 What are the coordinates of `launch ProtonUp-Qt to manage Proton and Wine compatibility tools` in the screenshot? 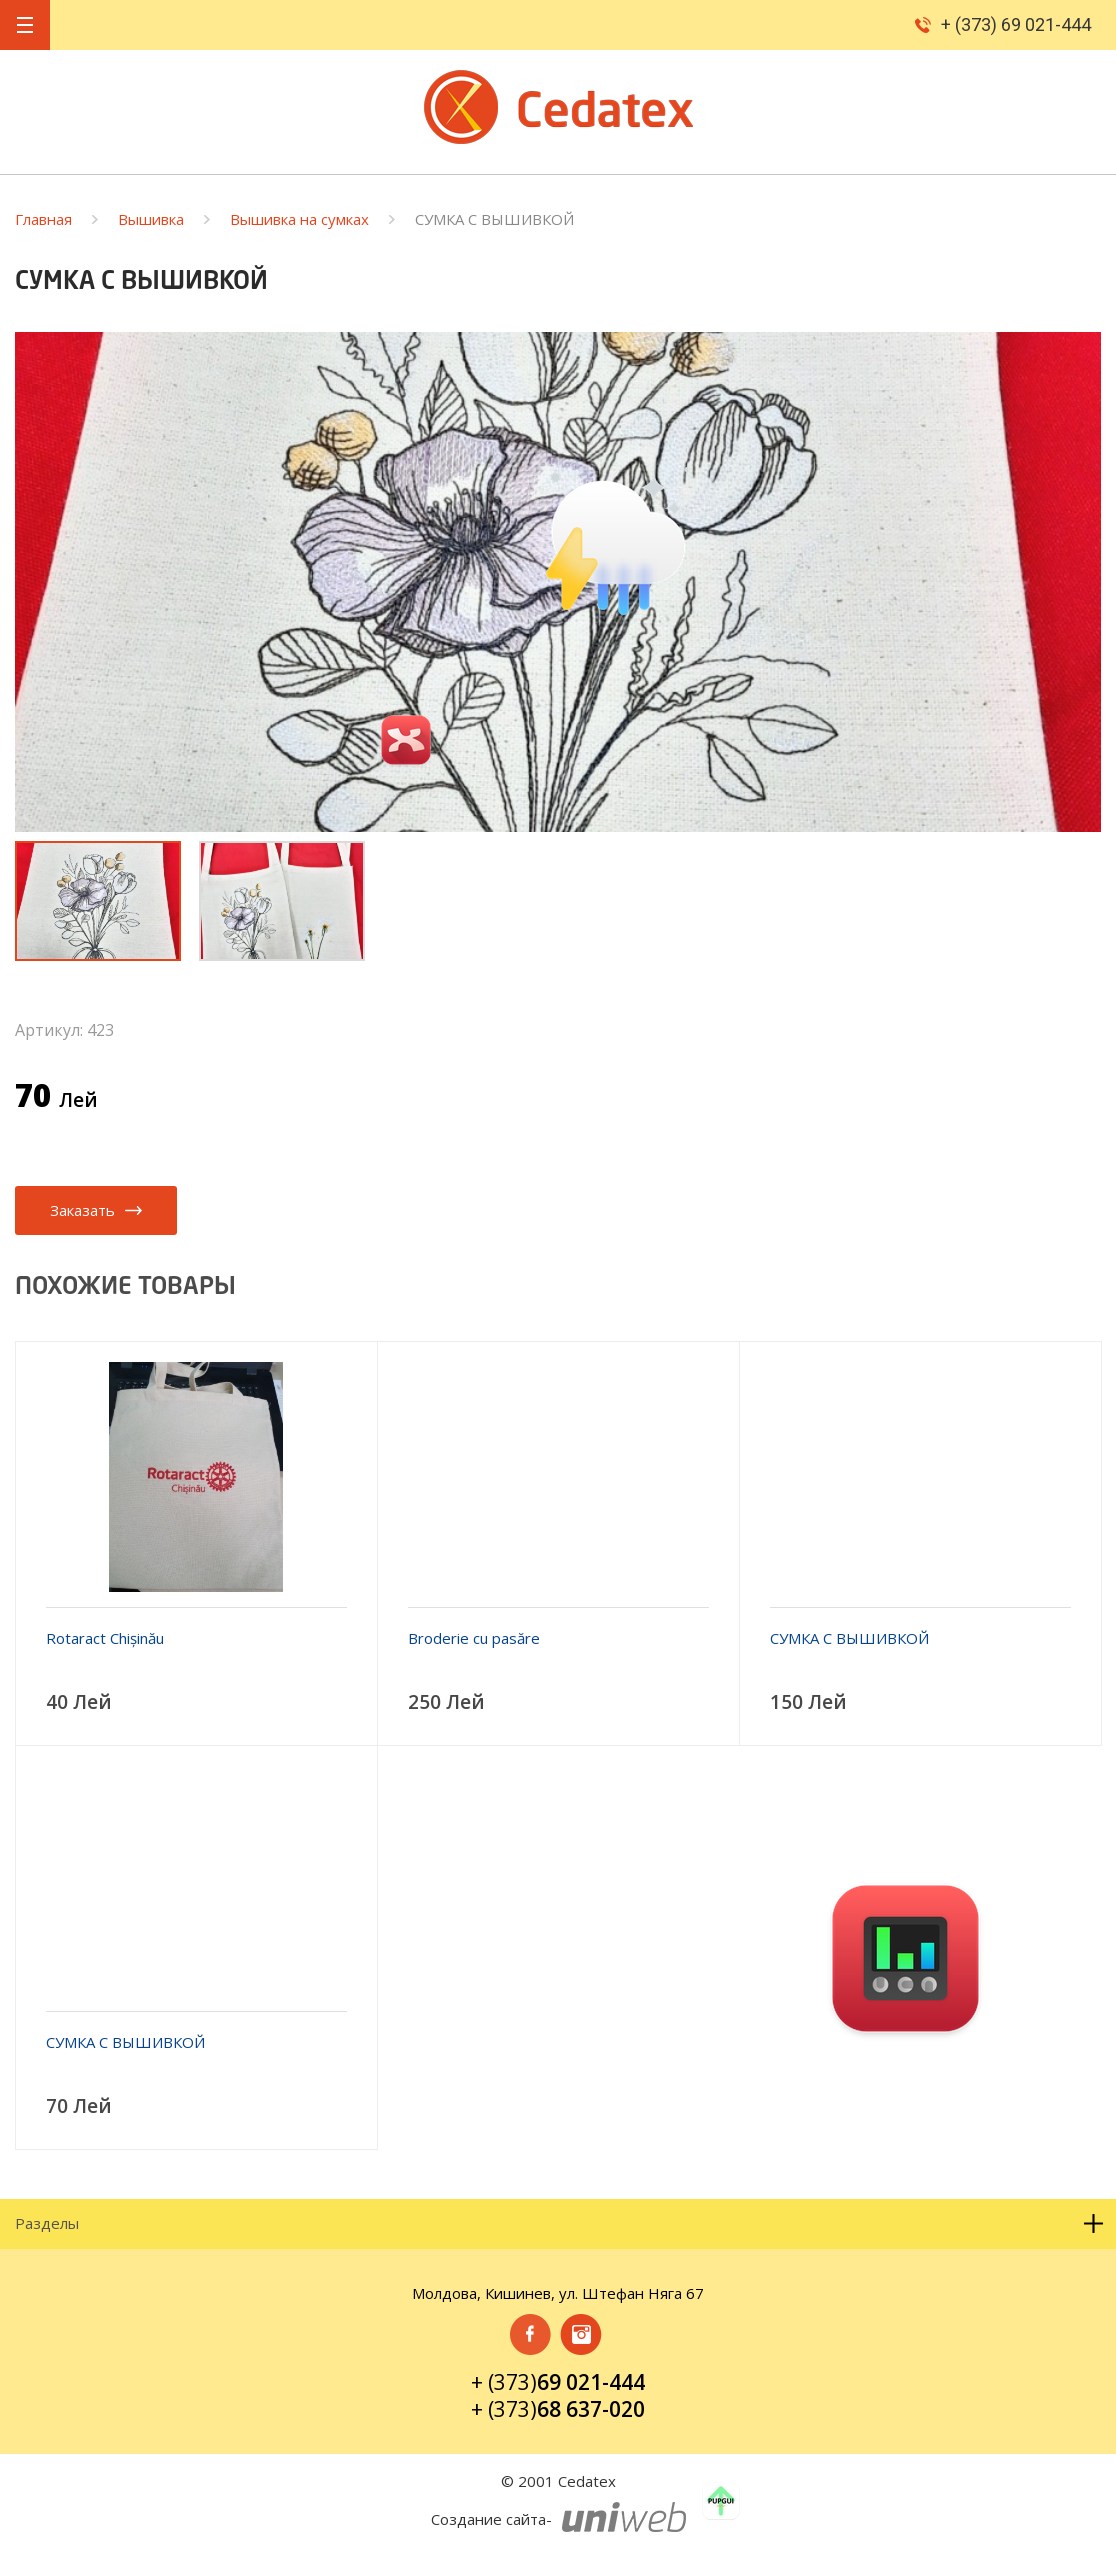 It's located at (721, 2501).